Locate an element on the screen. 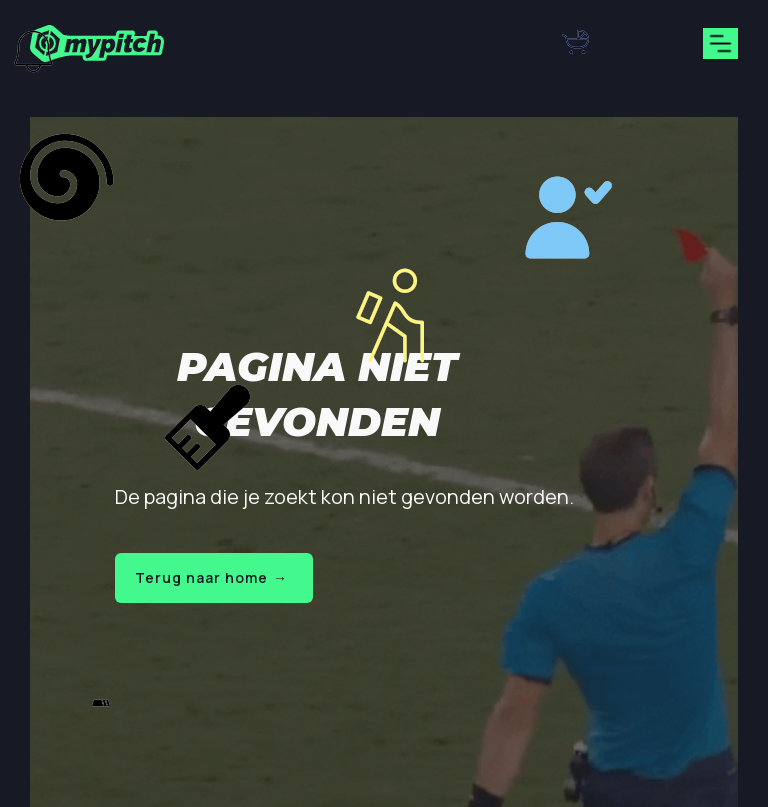  access hiking trails or outdoor activities is located at coordinates (394, 315).